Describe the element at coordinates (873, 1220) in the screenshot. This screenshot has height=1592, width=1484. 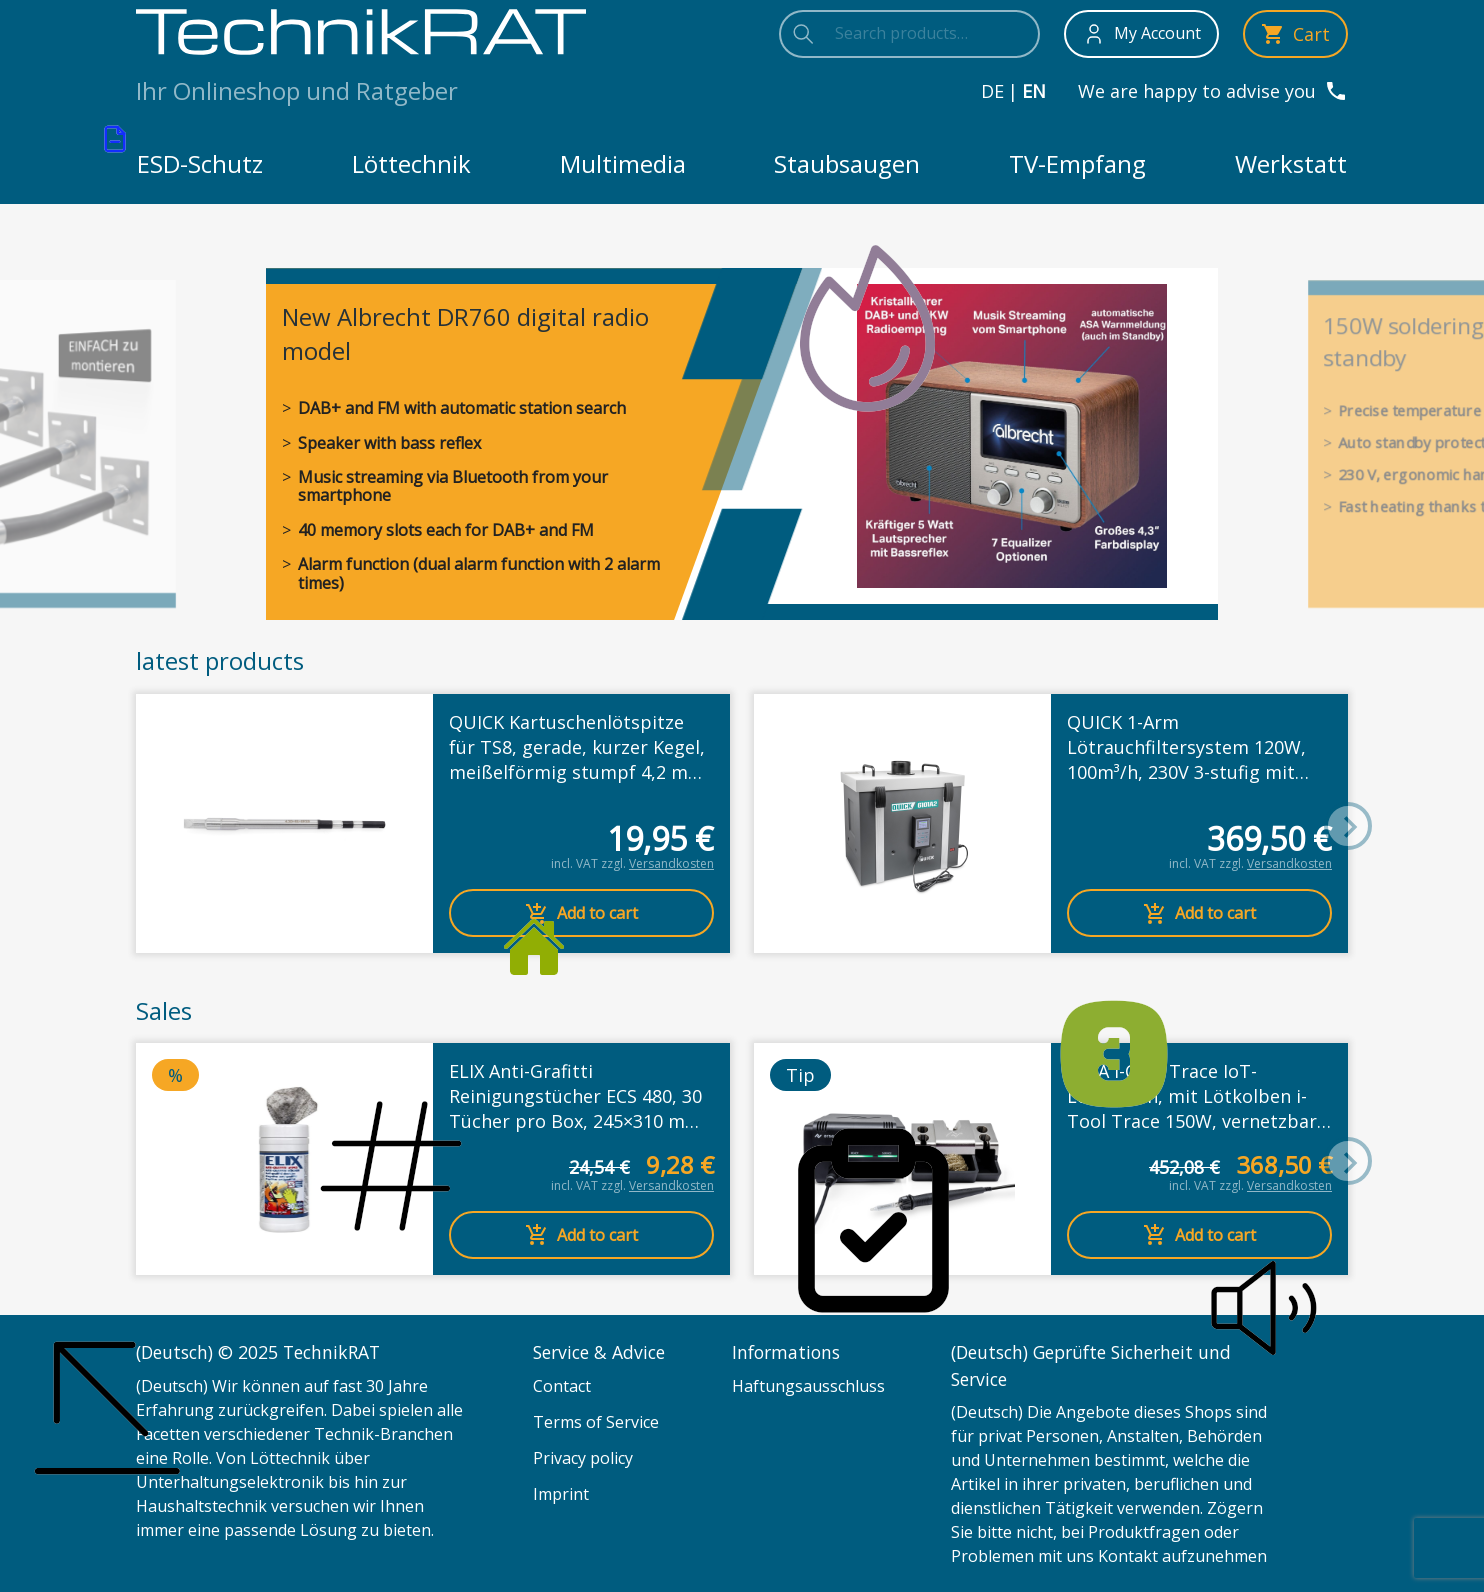
I see `mark task as complete` at that location.